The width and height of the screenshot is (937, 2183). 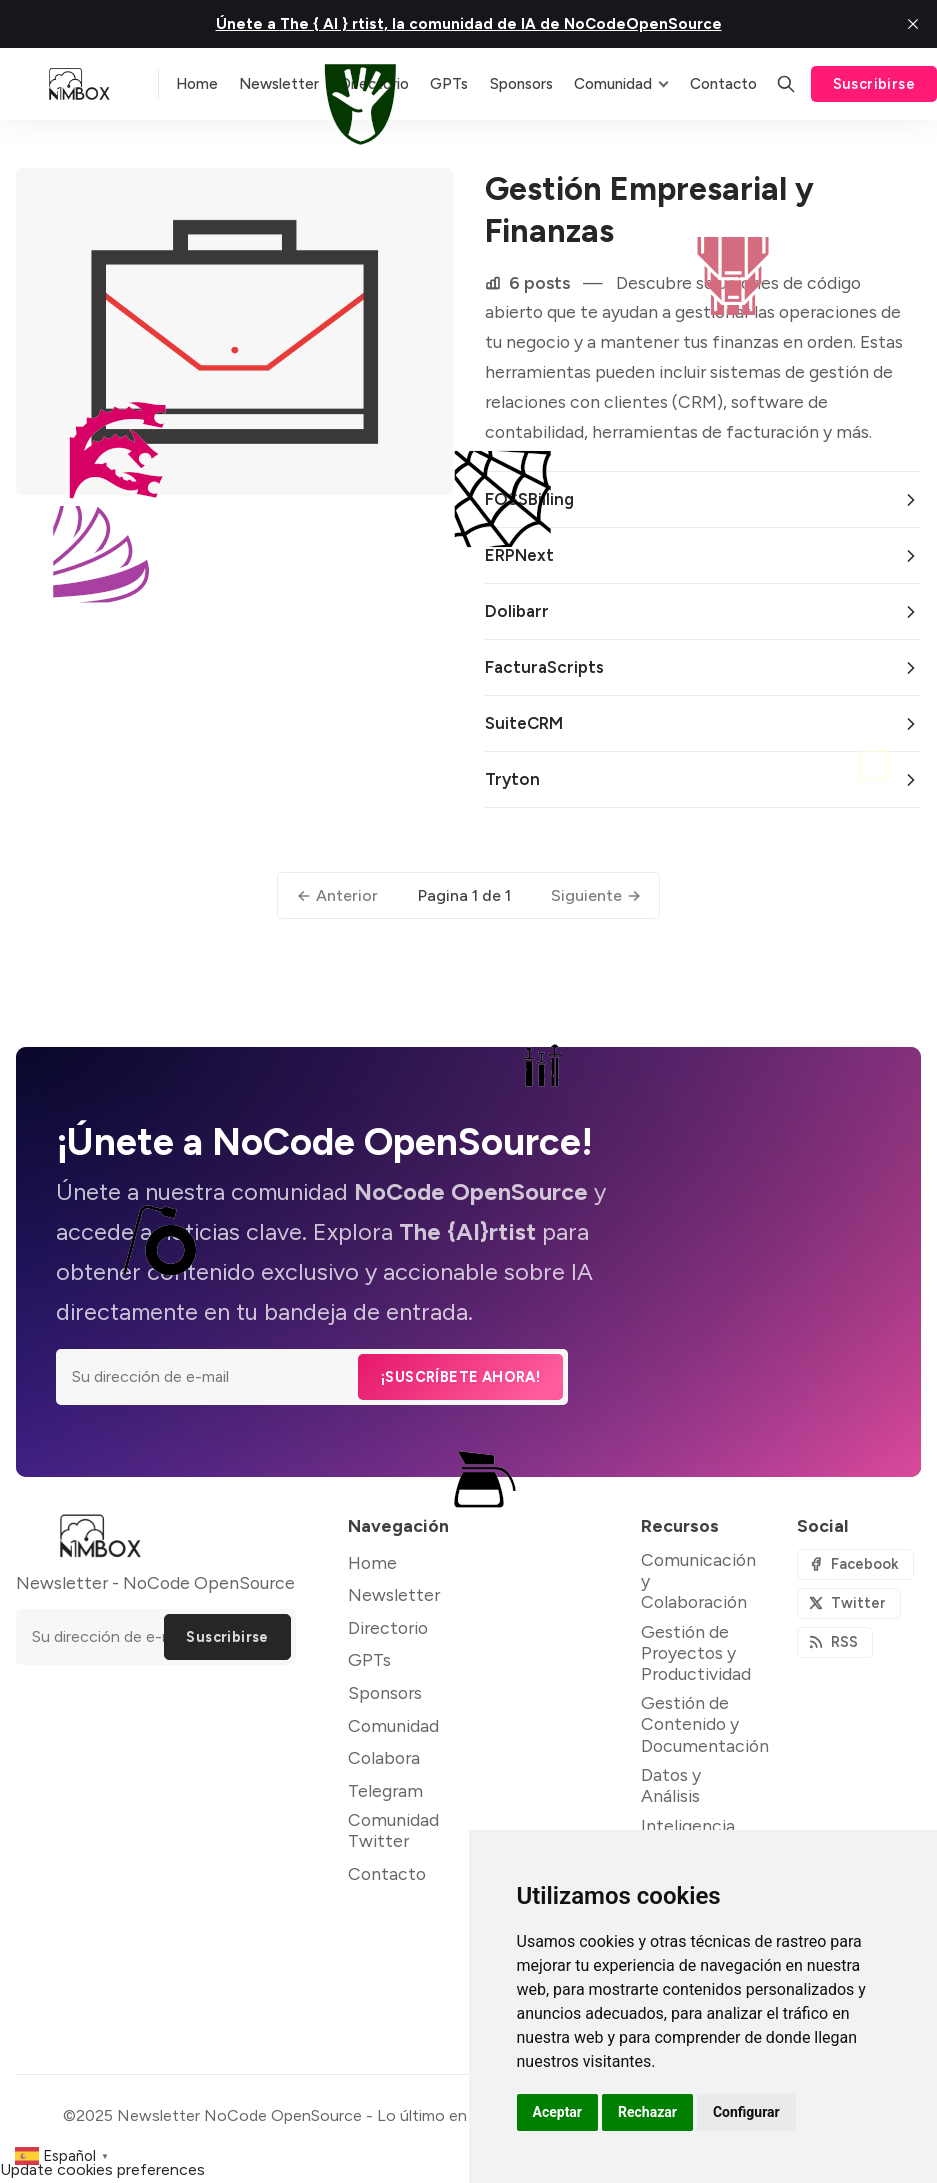 What do you see at coordinates (359, 103) in the screenshot?
I see `indicates a blocked or restricted action` at bounding box center [359, 103].